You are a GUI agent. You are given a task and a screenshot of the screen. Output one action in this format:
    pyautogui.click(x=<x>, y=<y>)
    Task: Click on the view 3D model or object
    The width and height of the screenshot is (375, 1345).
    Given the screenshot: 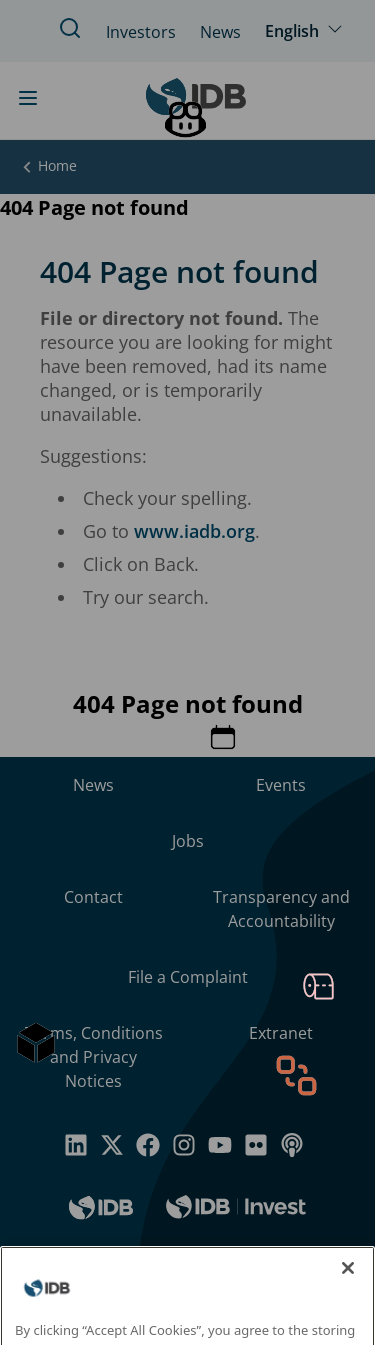 What is the action you would take?
    pyautogui.click(x=36, y=1043)
    